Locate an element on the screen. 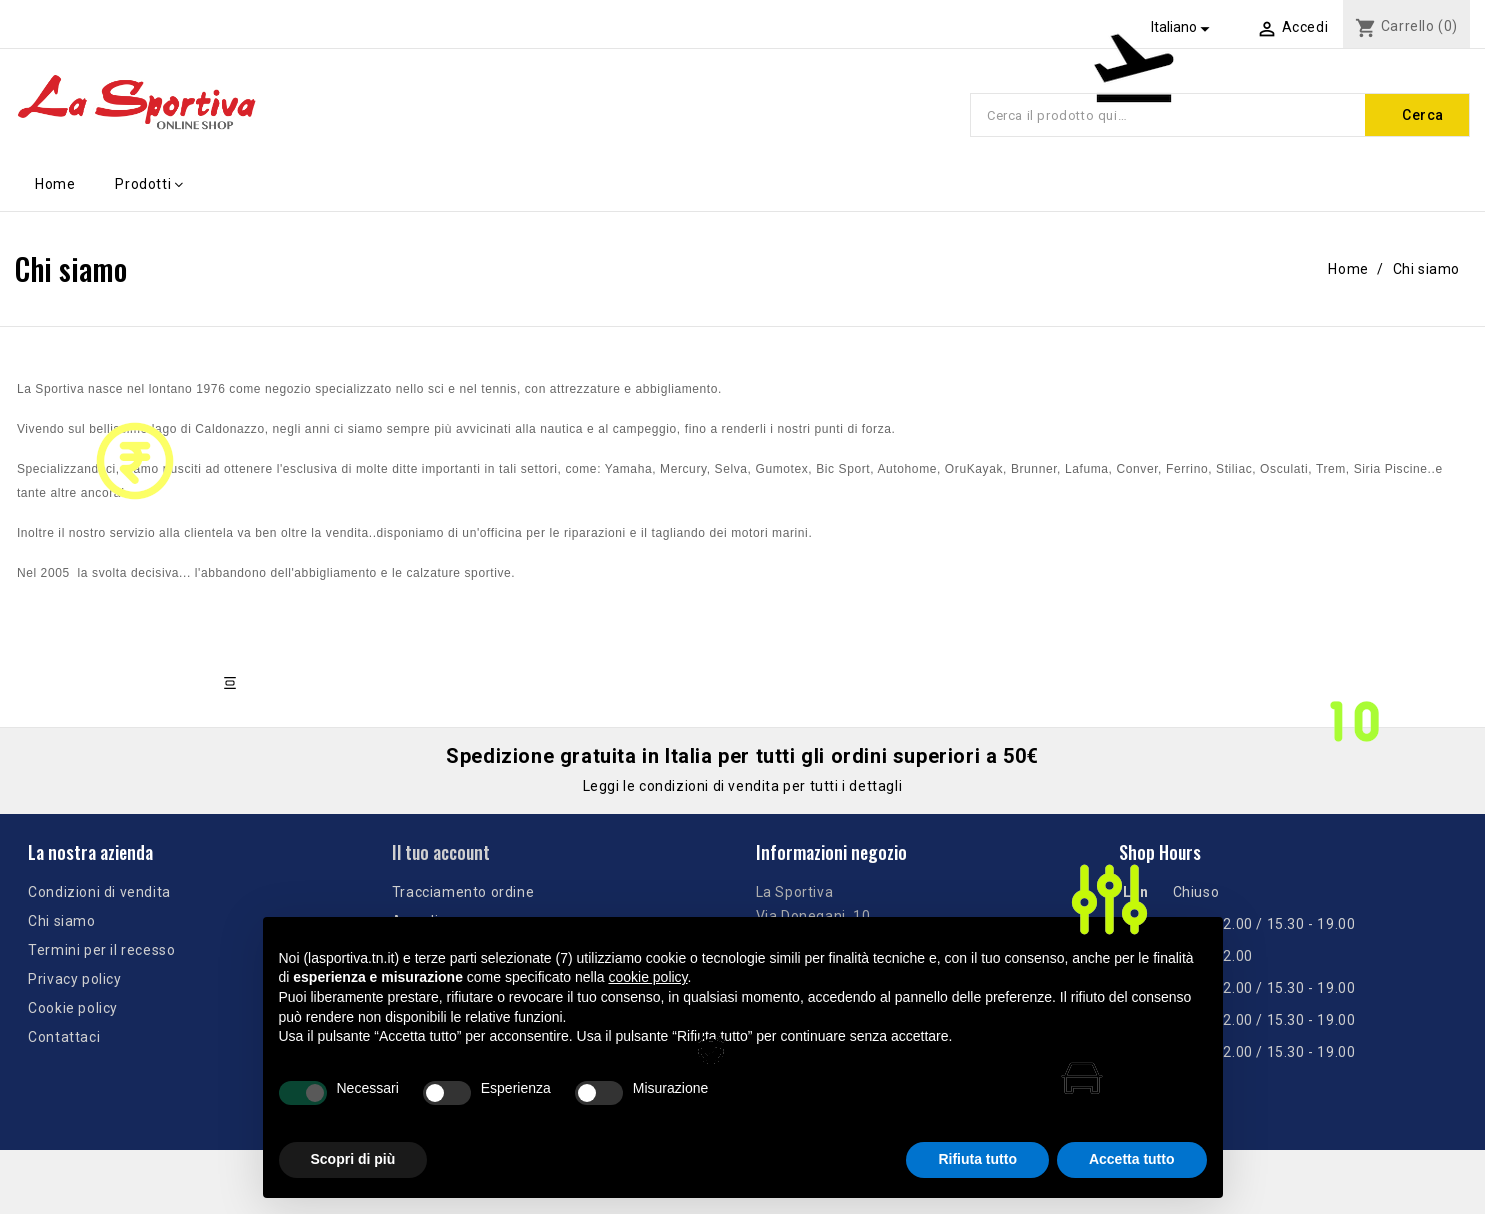 The image size is (1485, 1214). distribute elements evenly horizontally is located at coordinates (230, 683).